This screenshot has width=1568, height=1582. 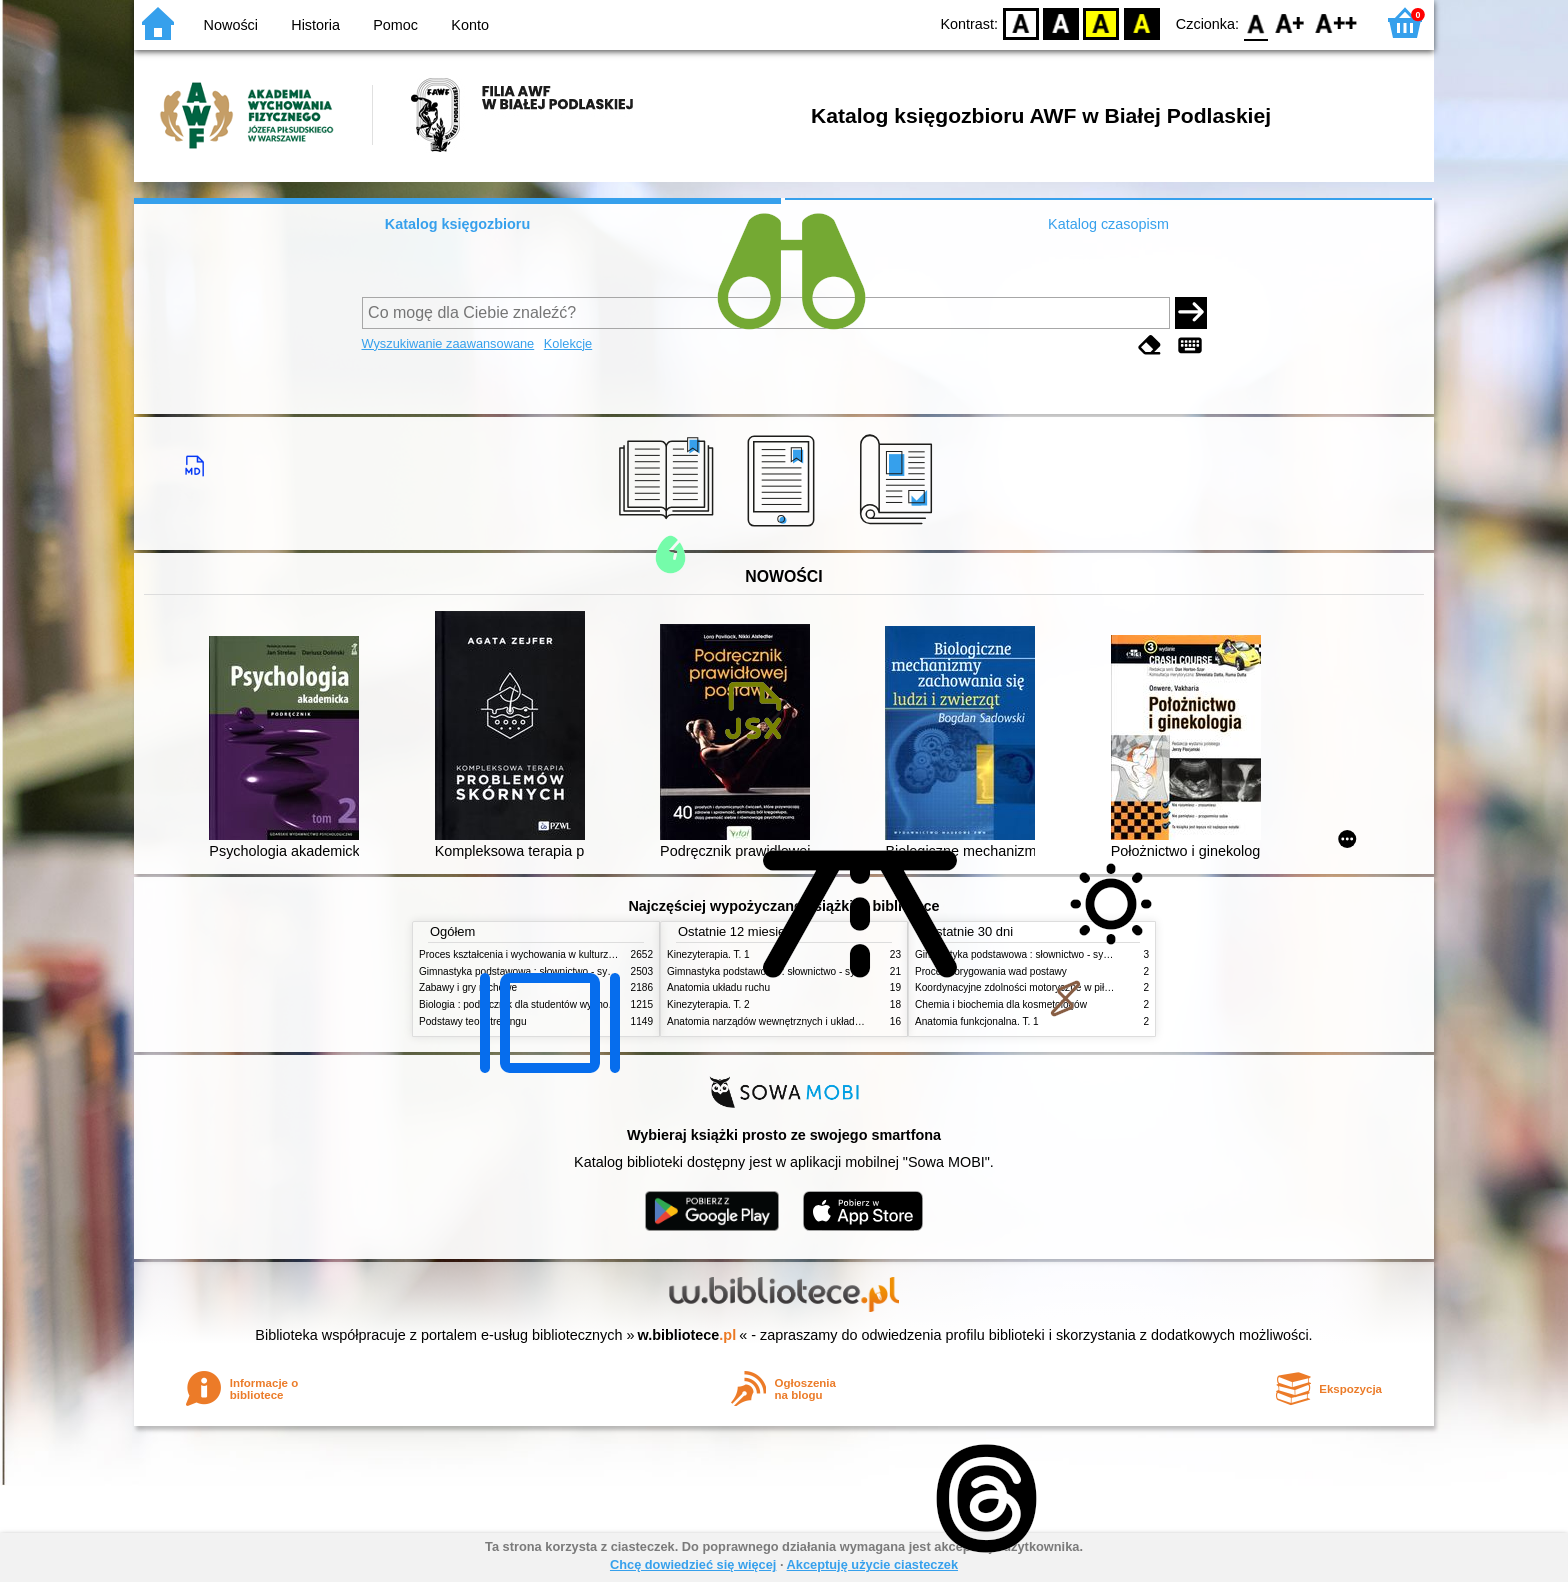 I want to click on search or explore content, so click(x=791, y=271).